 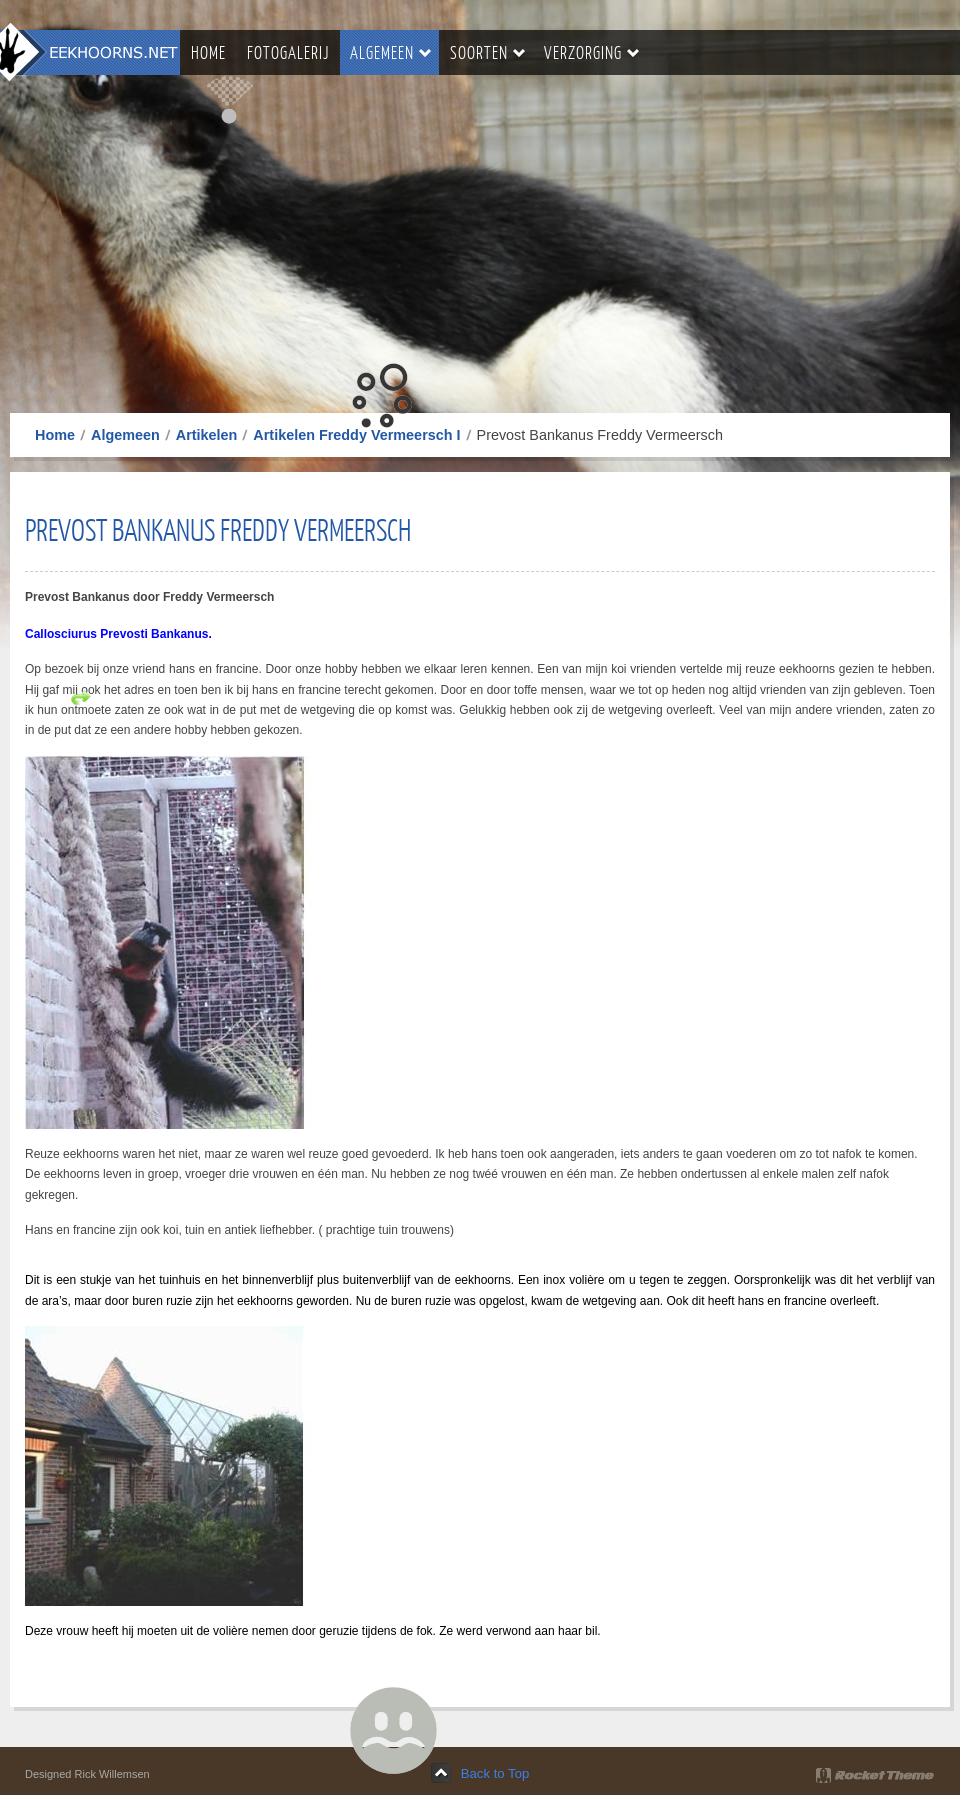 I want to click on indicates a warning or concerning status, so click(x=393, y=1730).